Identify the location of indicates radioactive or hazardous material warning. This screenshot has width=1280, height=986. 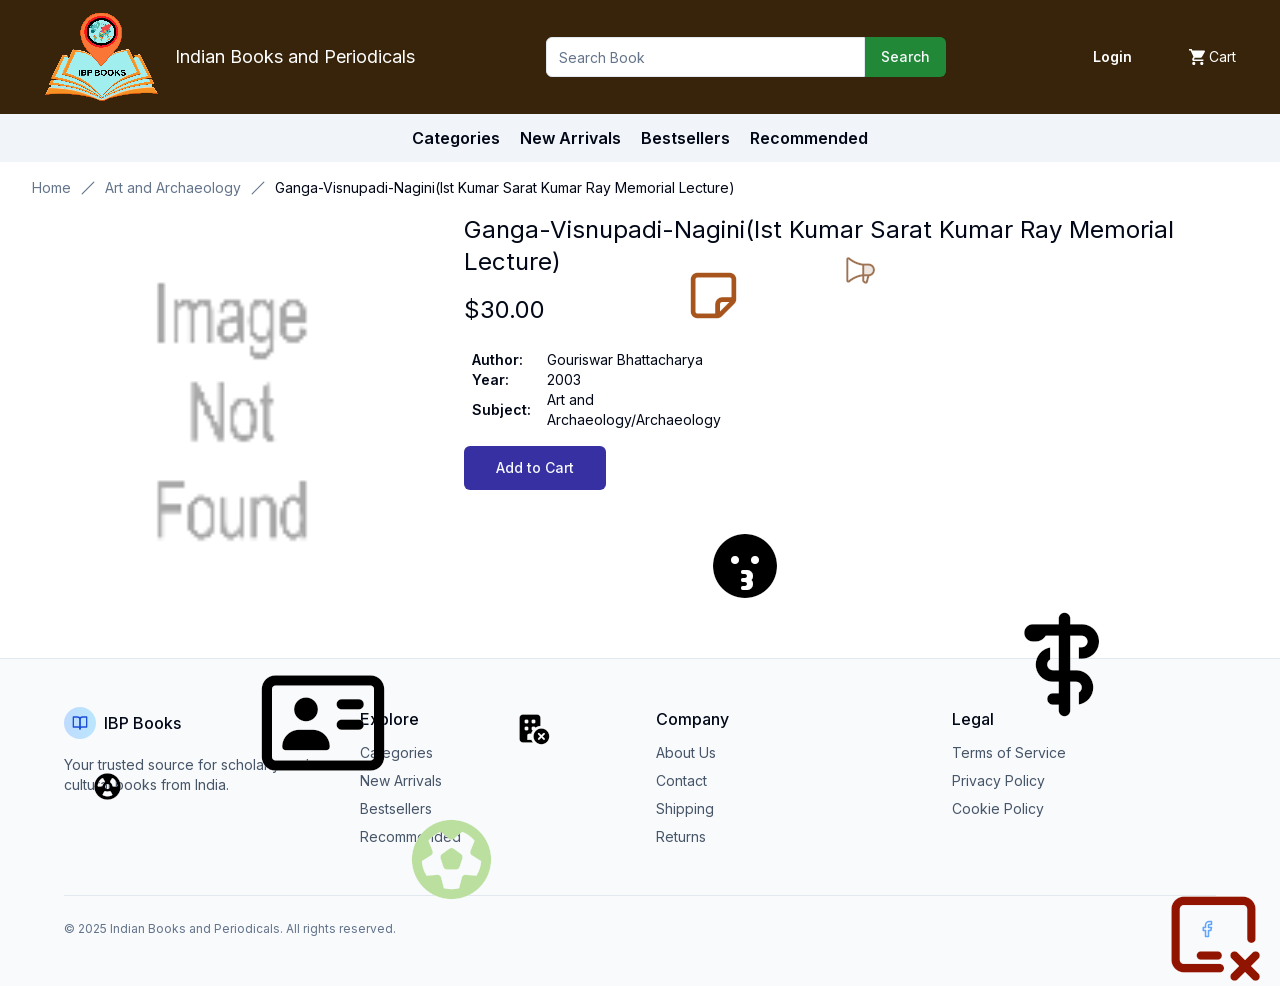
(107, 786).